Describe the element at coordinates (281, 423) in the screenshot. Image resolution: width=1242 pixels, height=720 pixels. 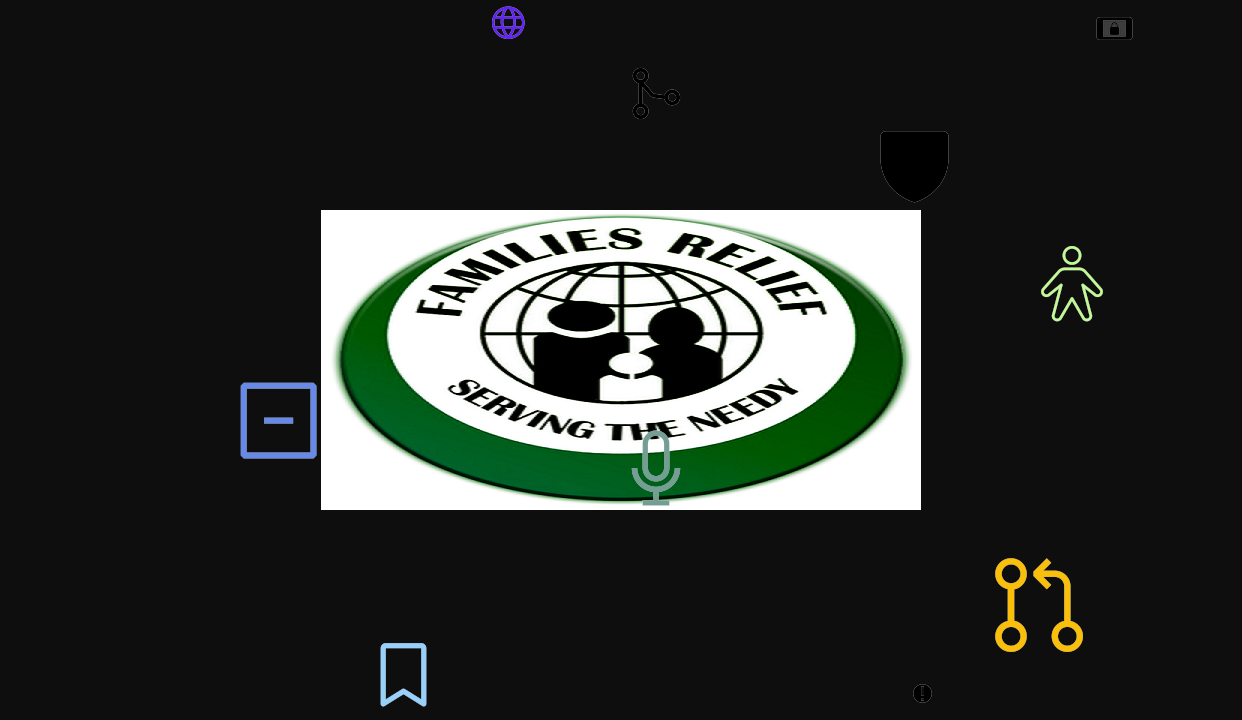
I see `remove item from diff comparison` at that location.